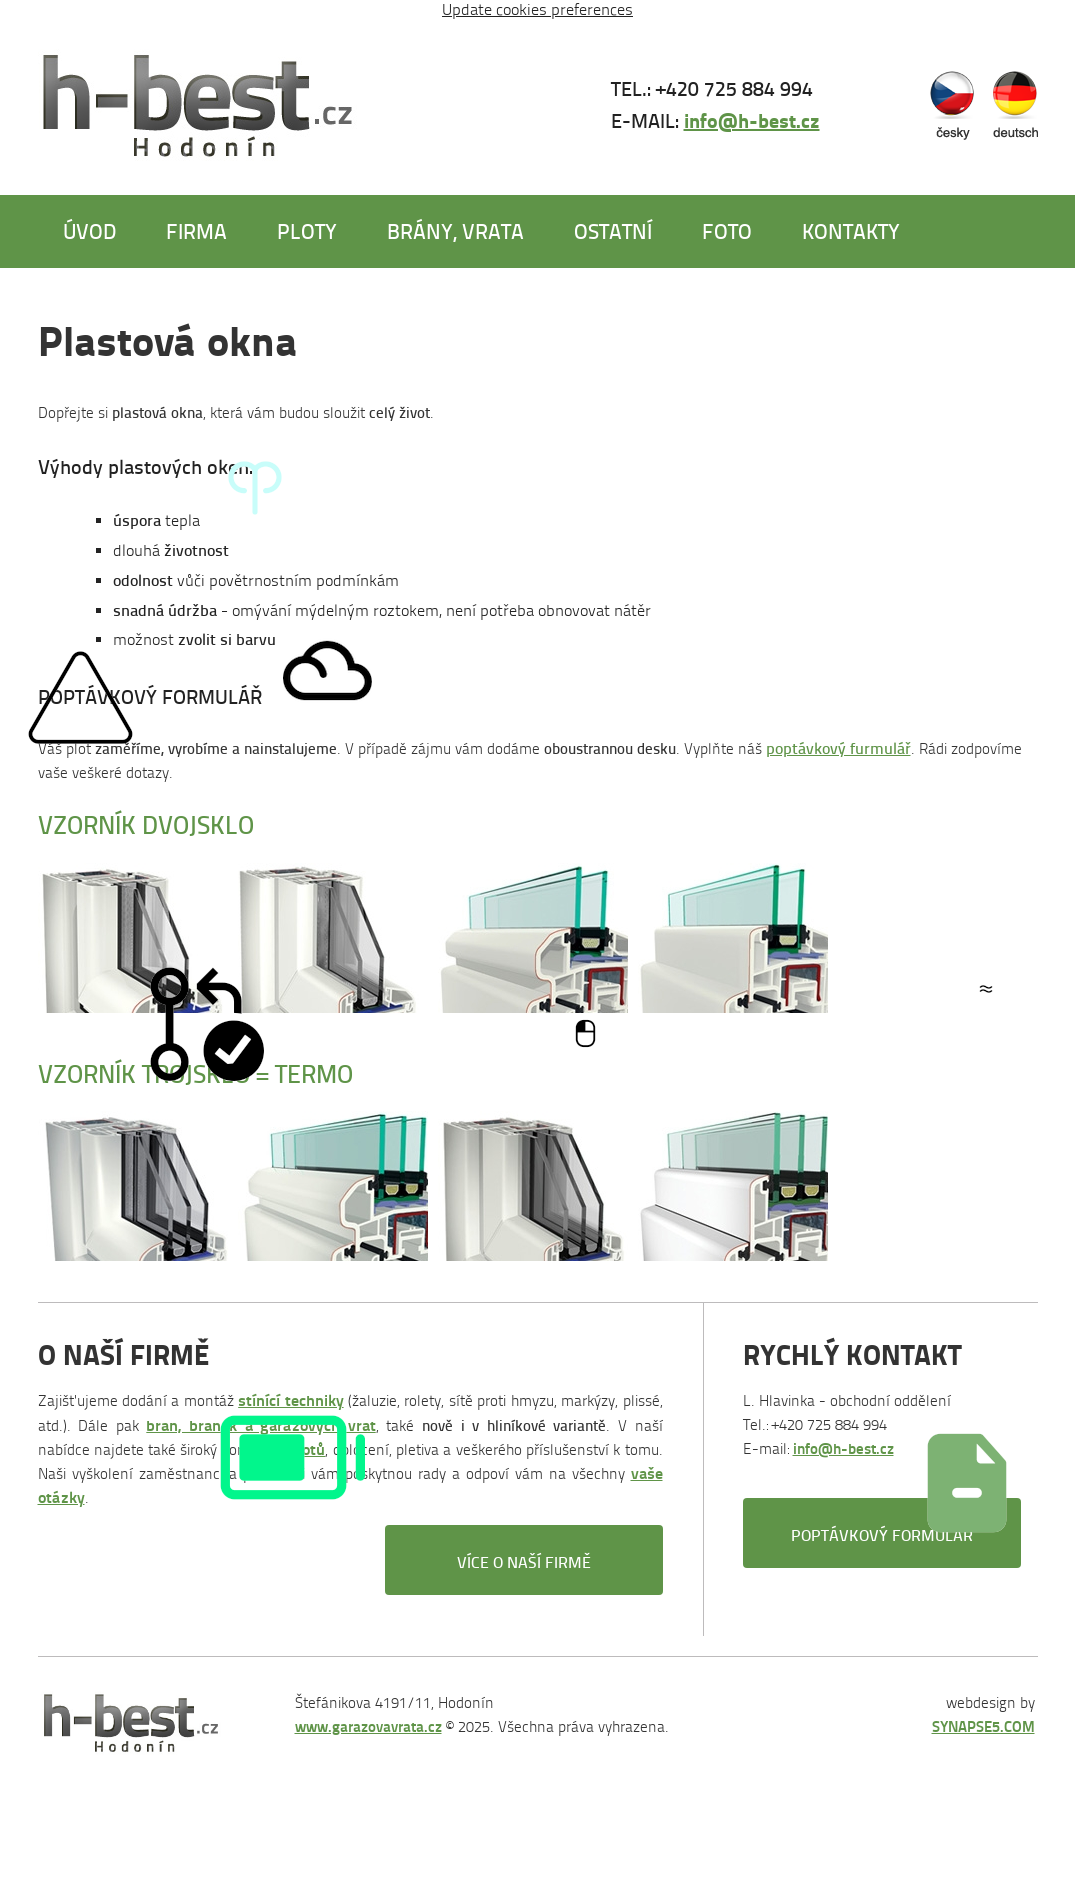 Image resolution: width=1075 pixels, height=1884 pixels. I want to click on left mouse button click action, so click(585, 1033).